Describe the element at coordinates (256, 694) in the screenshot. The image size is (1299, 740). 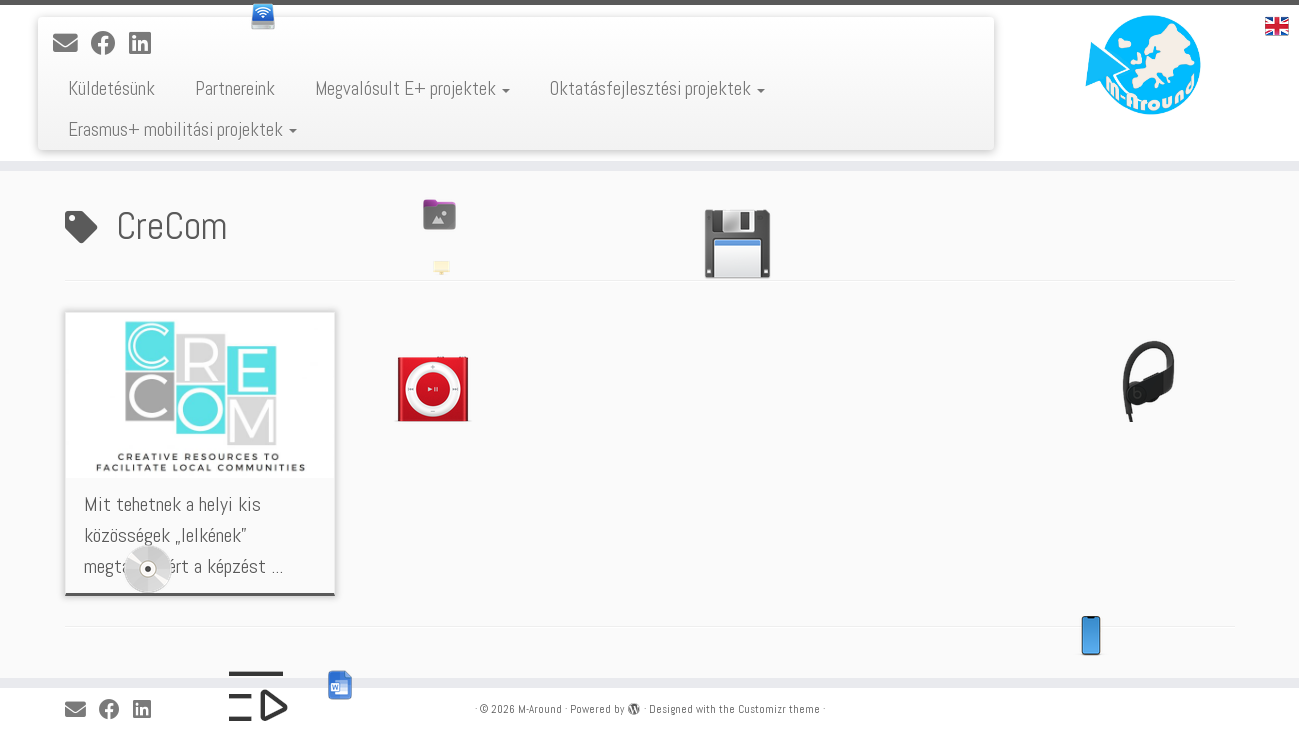
I see `view or manage the play queue` at that location.